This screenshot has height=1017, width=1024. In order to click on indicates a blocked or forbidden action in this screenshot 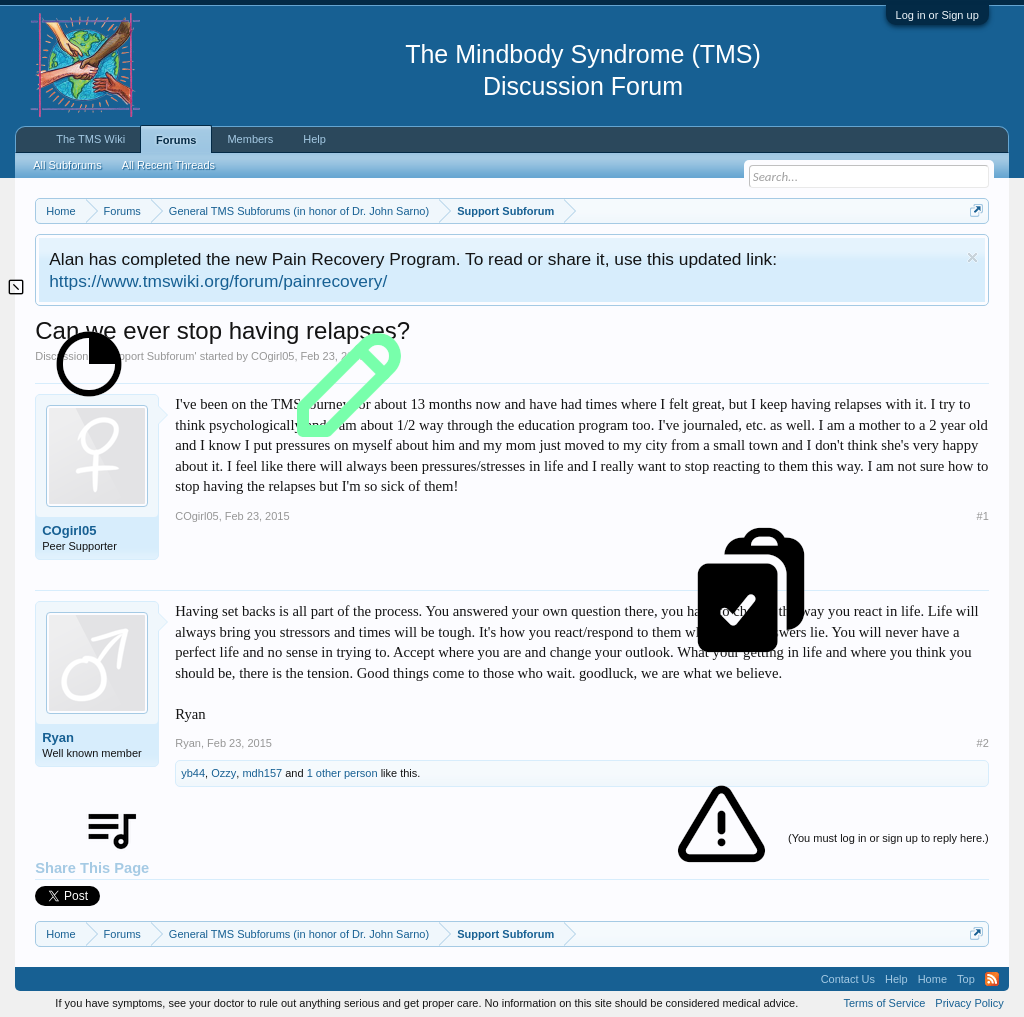, I will do `click(16, 287)`.